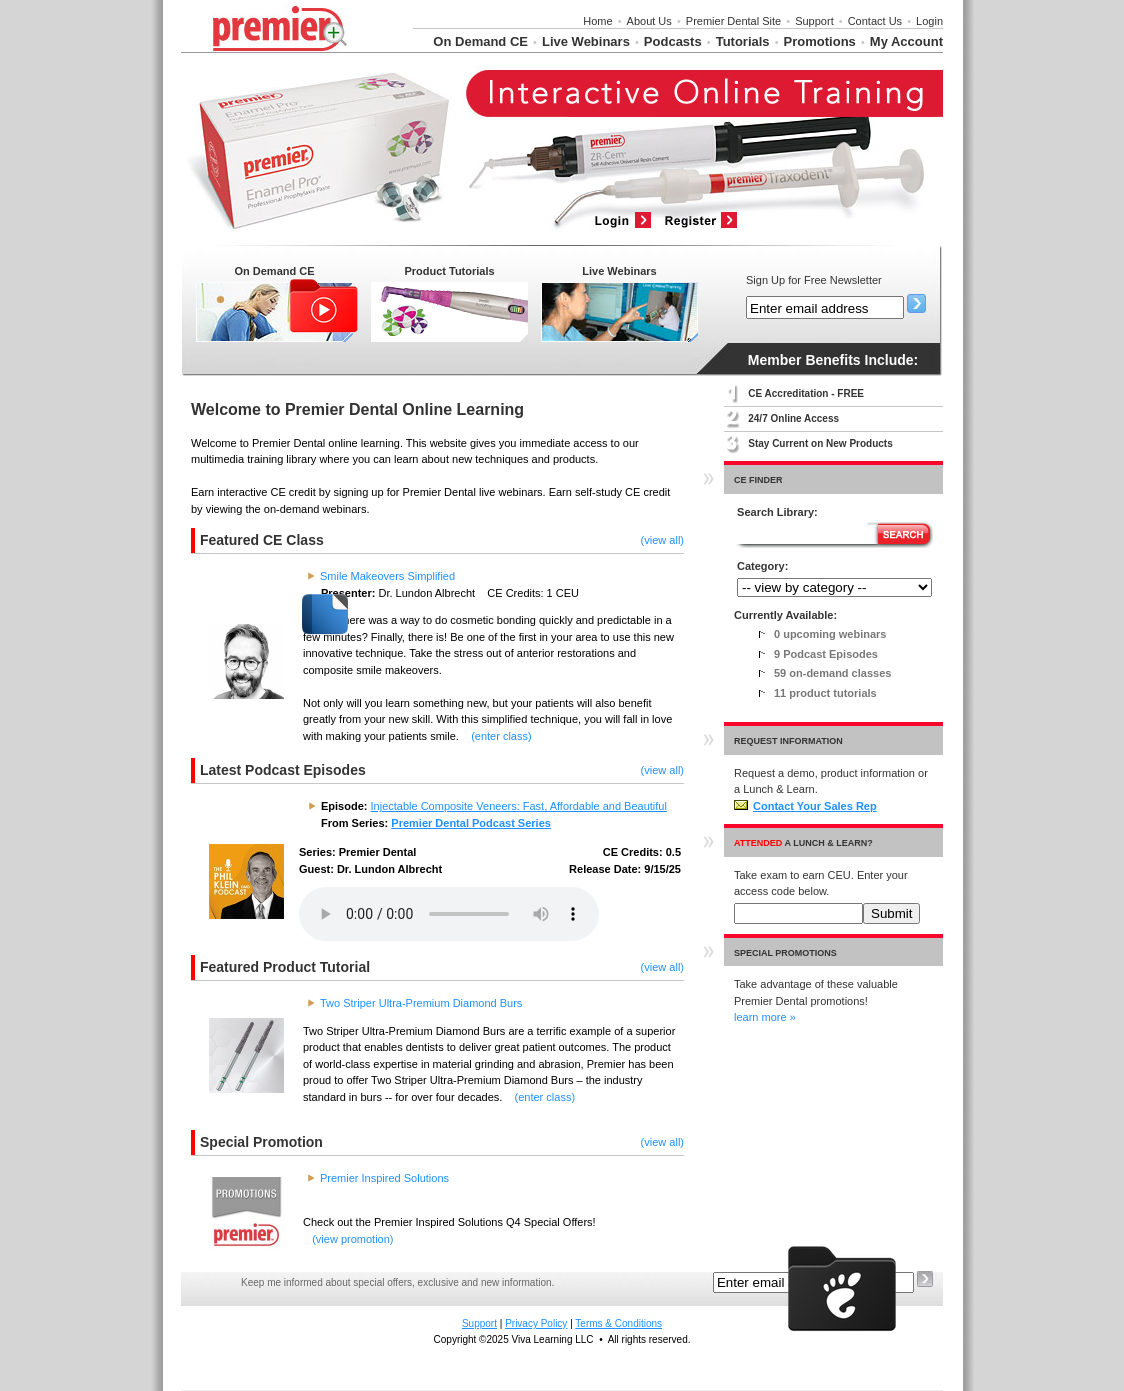 This screenshot has width=1124, height=1391. I want to click on open gnome-related files folder, so click(841, 1291).